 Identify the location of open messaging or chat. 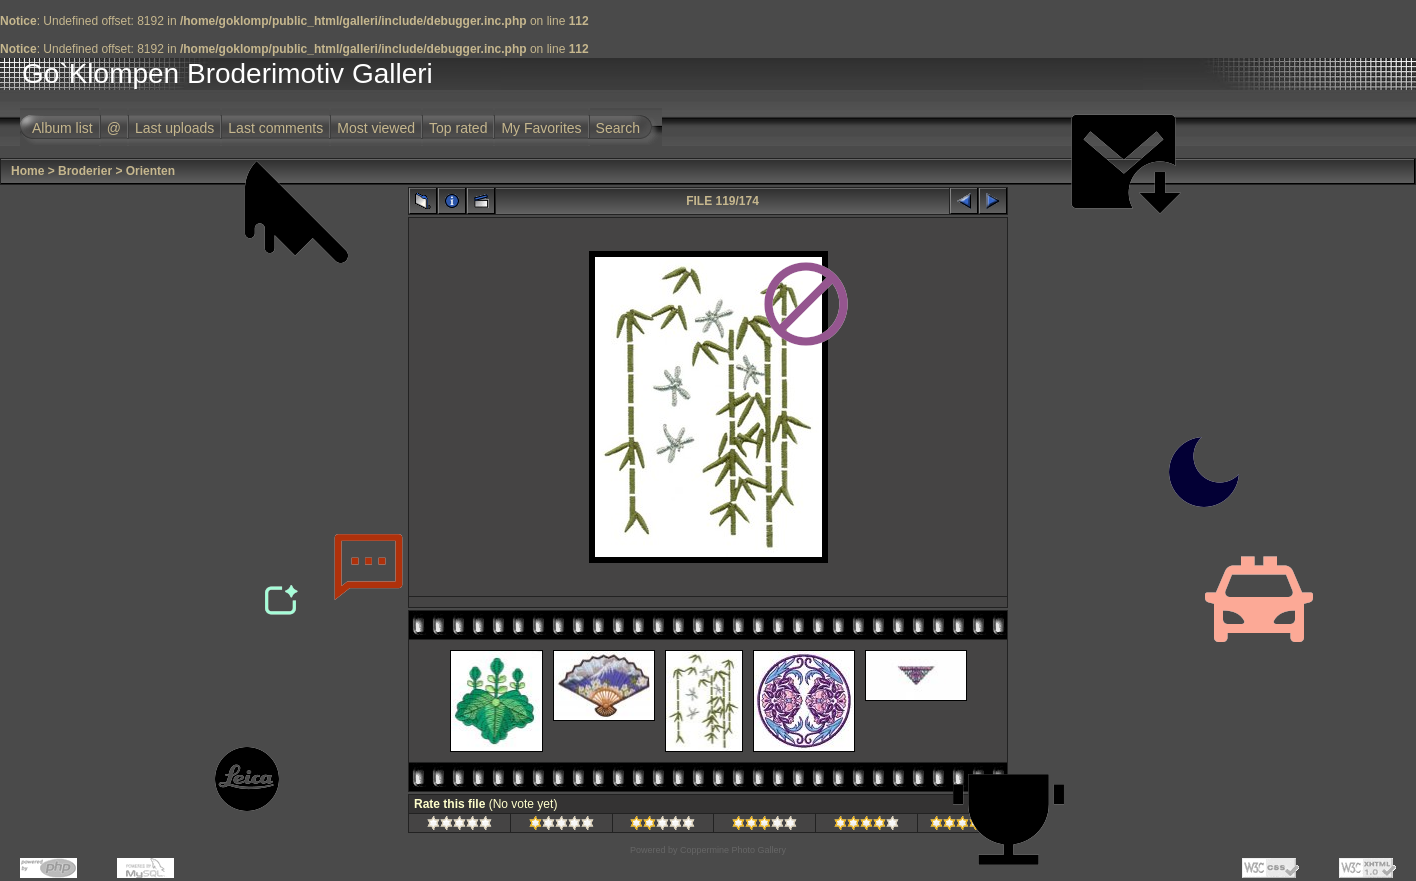
(368, 564).